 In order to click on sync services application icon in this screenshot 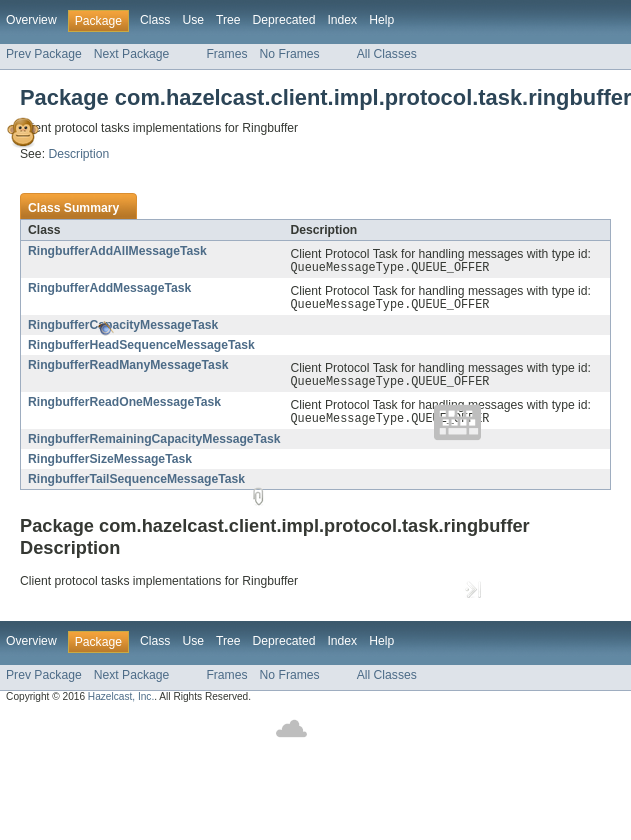, I will do `click(106, 328)`.